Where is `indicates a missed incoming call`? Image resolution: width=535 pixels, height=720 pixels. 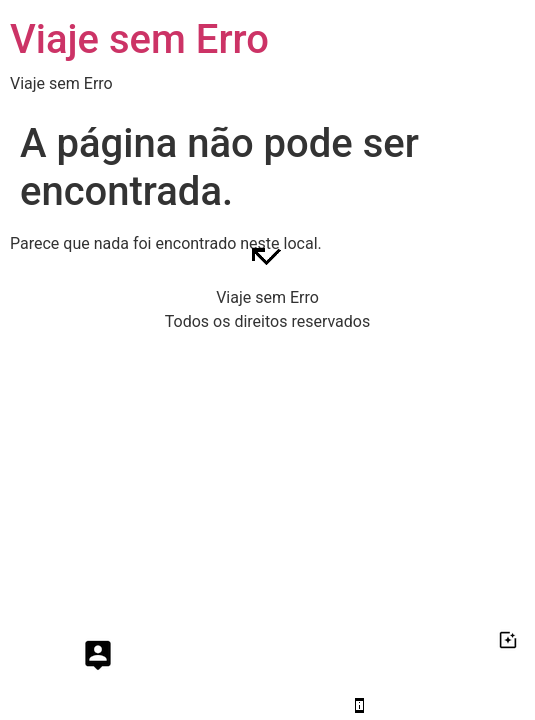 indicates a missed incoming call is located at coordinates (266, 256).